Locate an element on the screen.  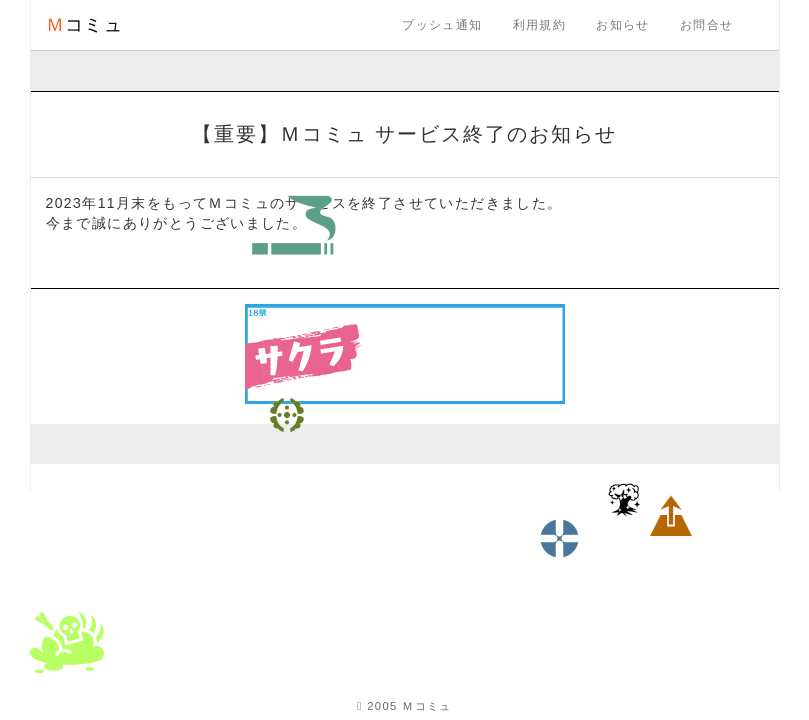
indicates hazardous or toxic content is located at coordinates (67, 636).